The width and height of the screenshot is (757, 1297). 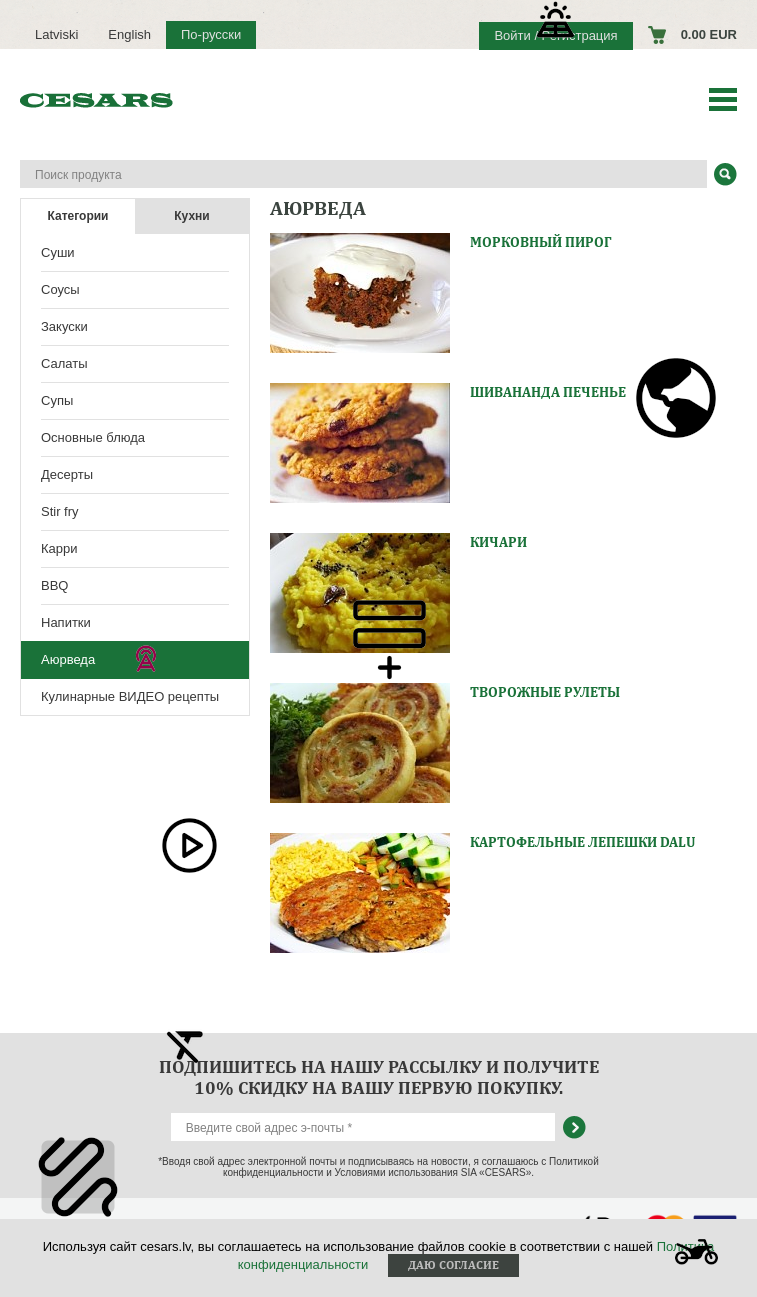 I want to click on access solar energy settings, so click(x=555, y=21).